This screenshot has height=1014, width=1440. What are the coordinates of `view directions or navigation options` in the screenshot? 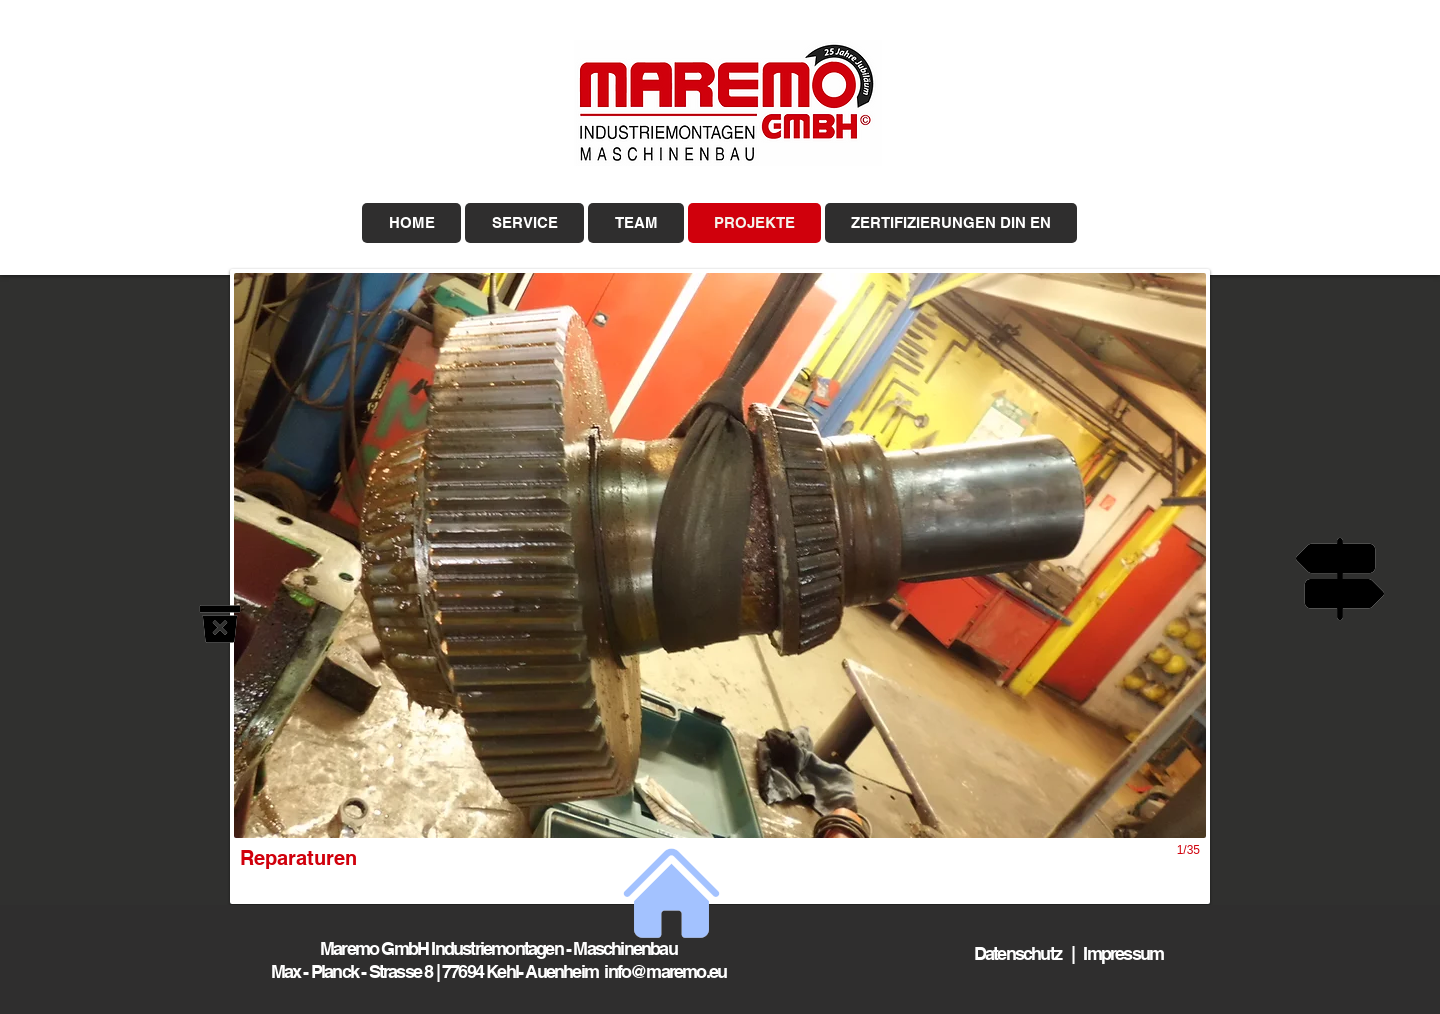 It's located at (1340, 579).